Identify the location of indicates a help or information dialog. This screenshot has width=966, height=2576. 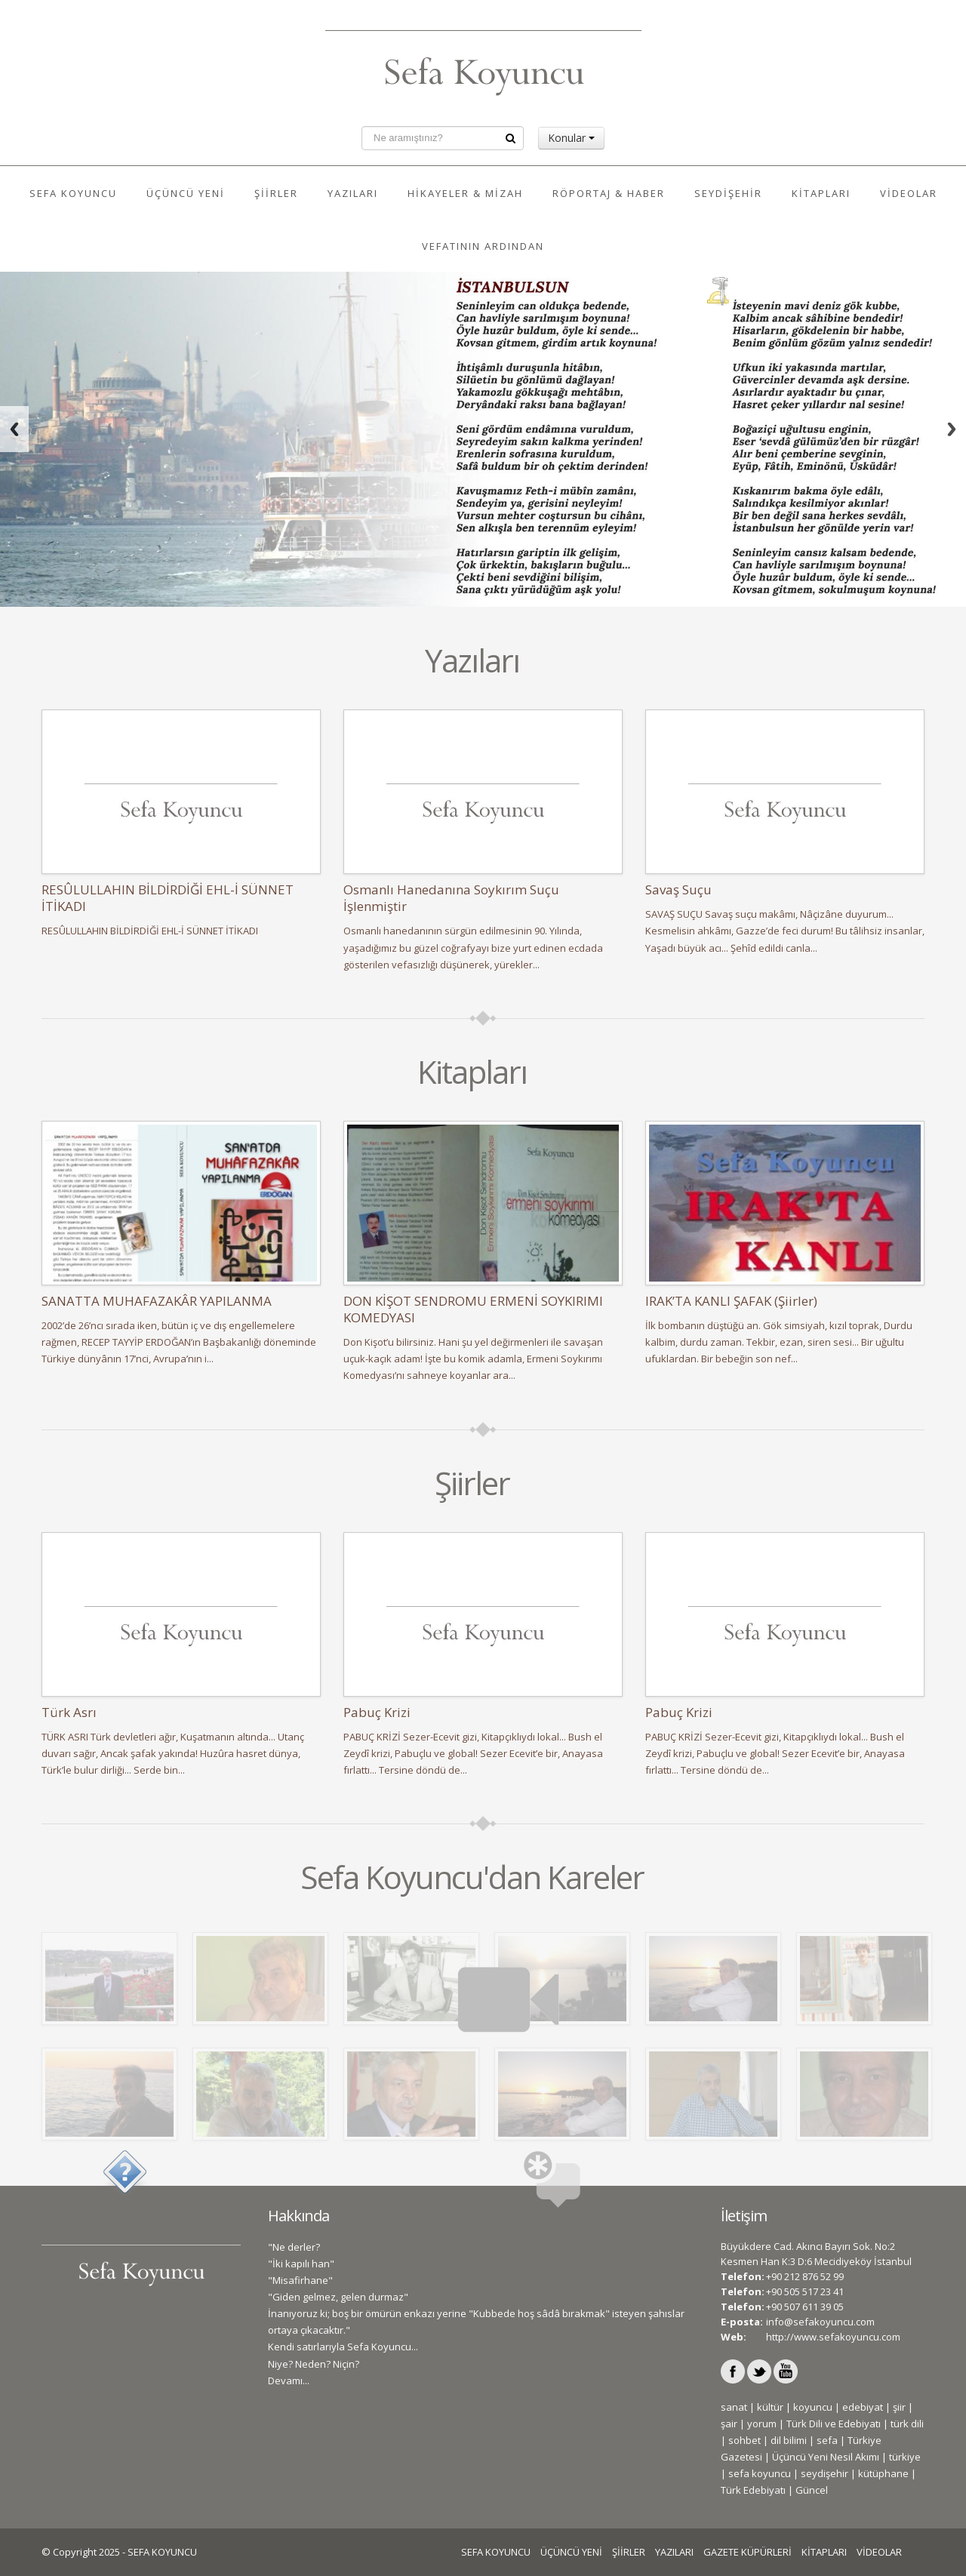
(125, 2172).